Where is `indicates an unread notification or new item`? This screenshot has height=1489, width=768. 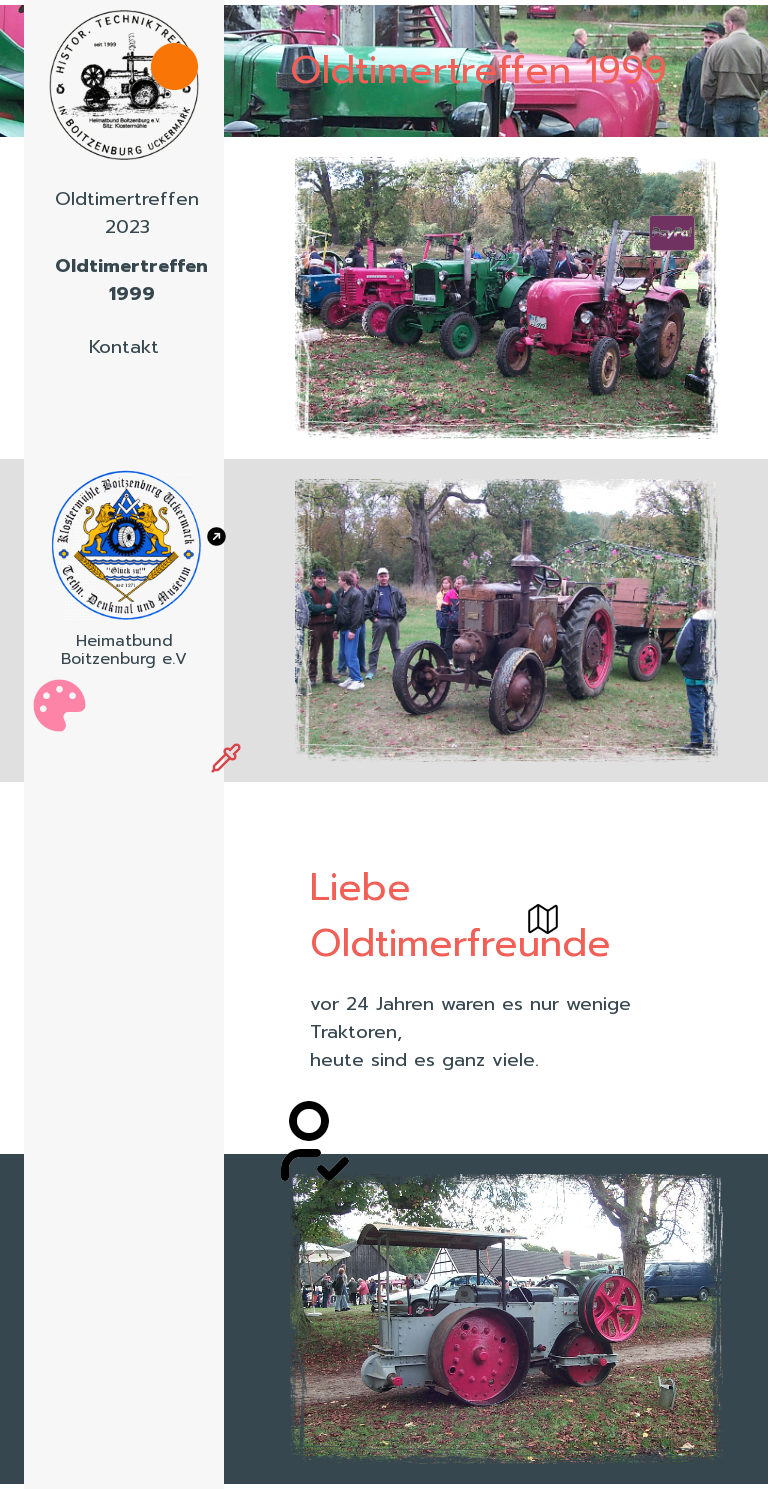 indicates an unread notification or new item is located at coordinates (174, 66).